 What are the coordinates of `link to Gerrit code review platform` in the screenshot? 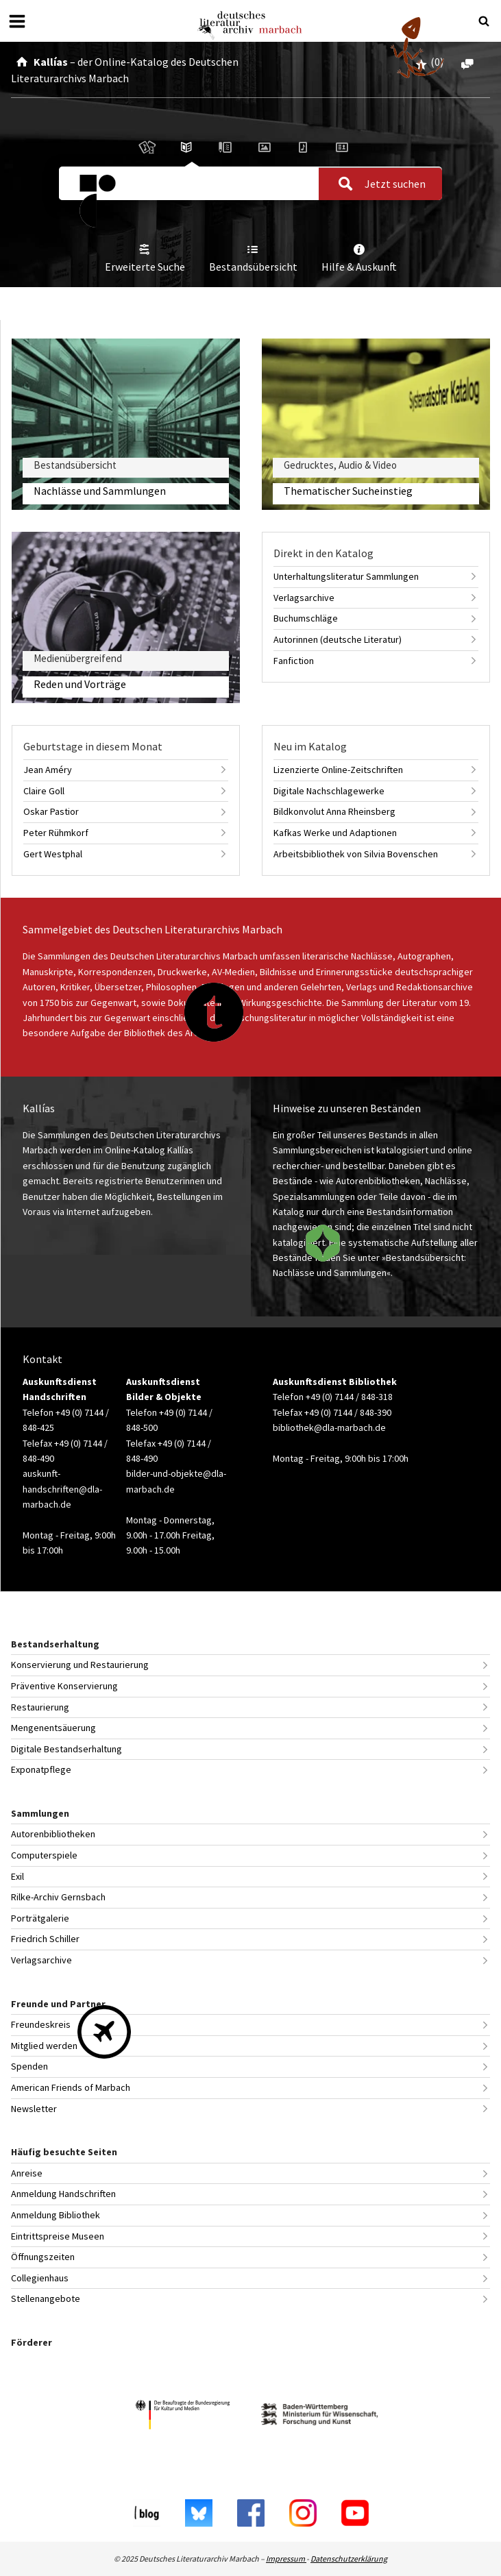 It's located at (206, 32).